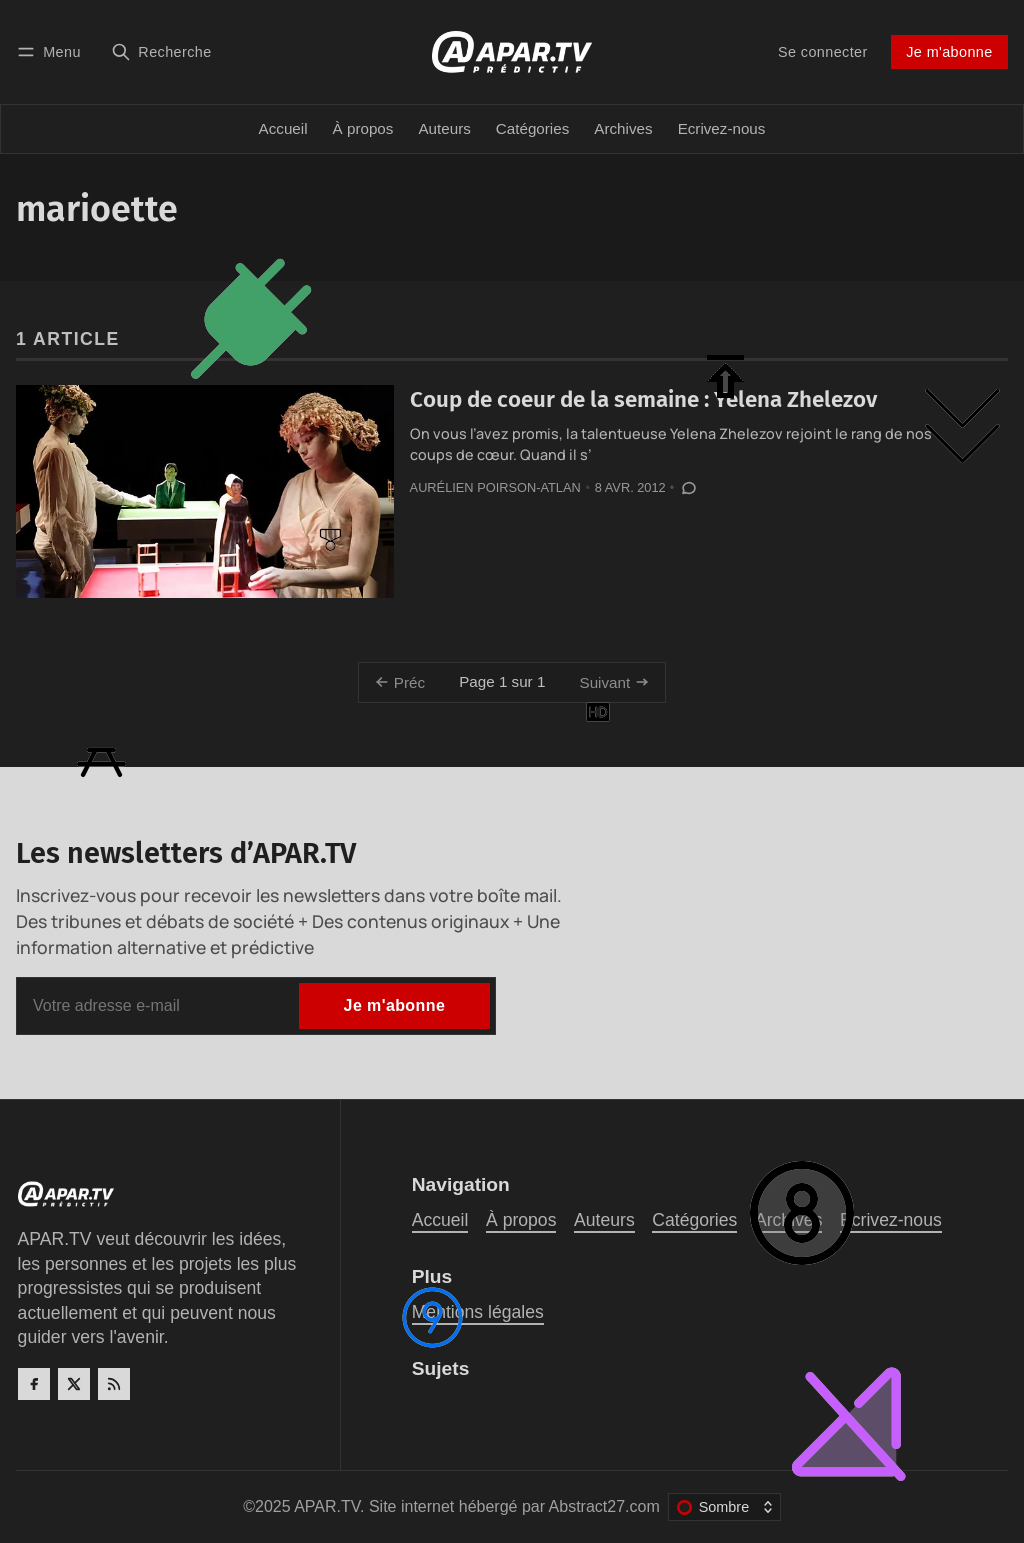  I want to click on expand all sections below, so click(962, 422).